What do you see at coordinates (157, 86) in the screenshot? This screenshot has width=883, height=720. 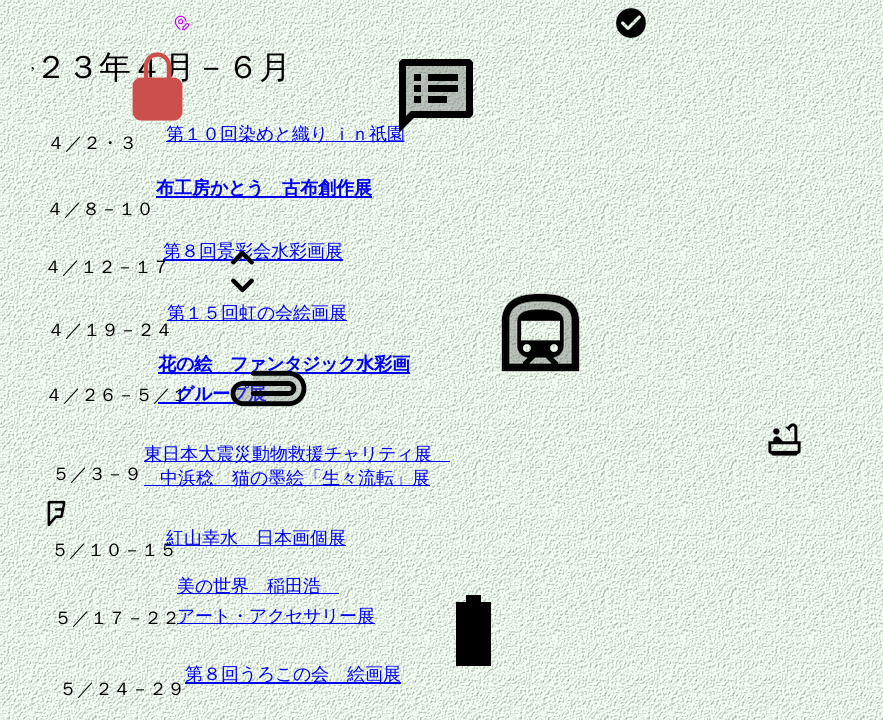 I see `indicates a locked or secured item` at bounding box center [157, 86].